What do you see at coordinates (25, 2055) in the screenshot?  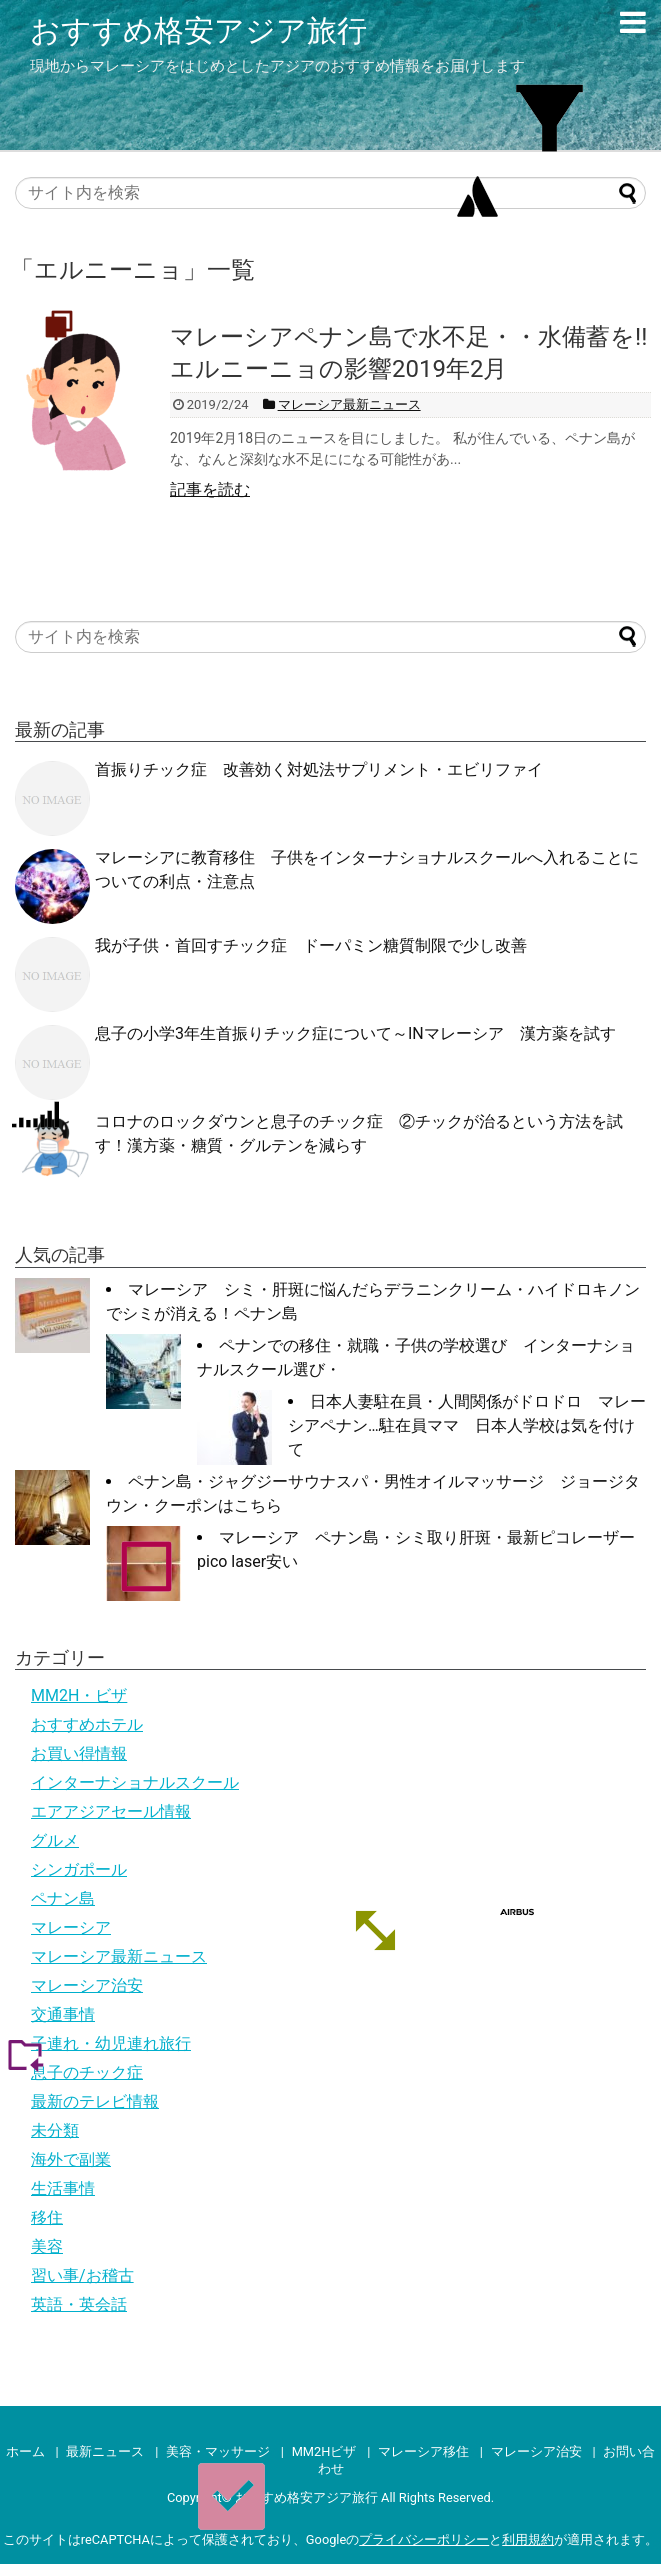 I see `view received files or downloads` at bounding box center [25, 2055].